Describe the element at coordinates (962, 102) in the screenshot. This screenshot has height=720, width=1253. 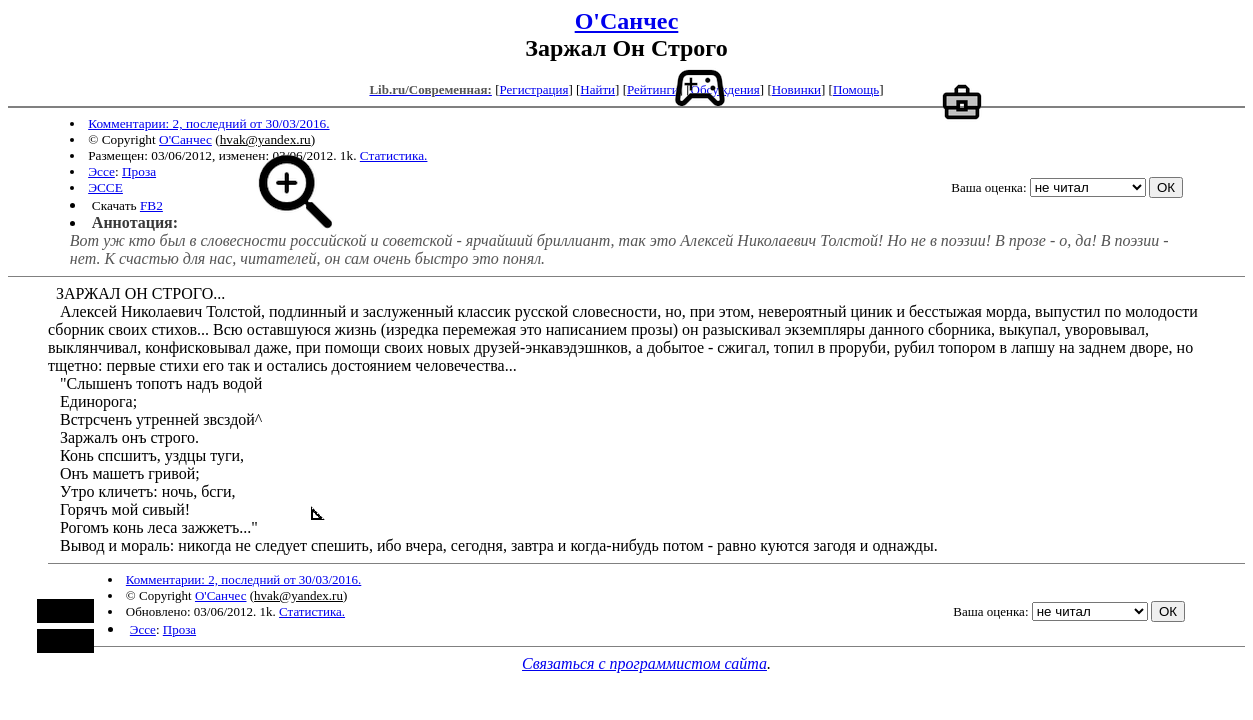
I see `access work or business-related features` at that location.